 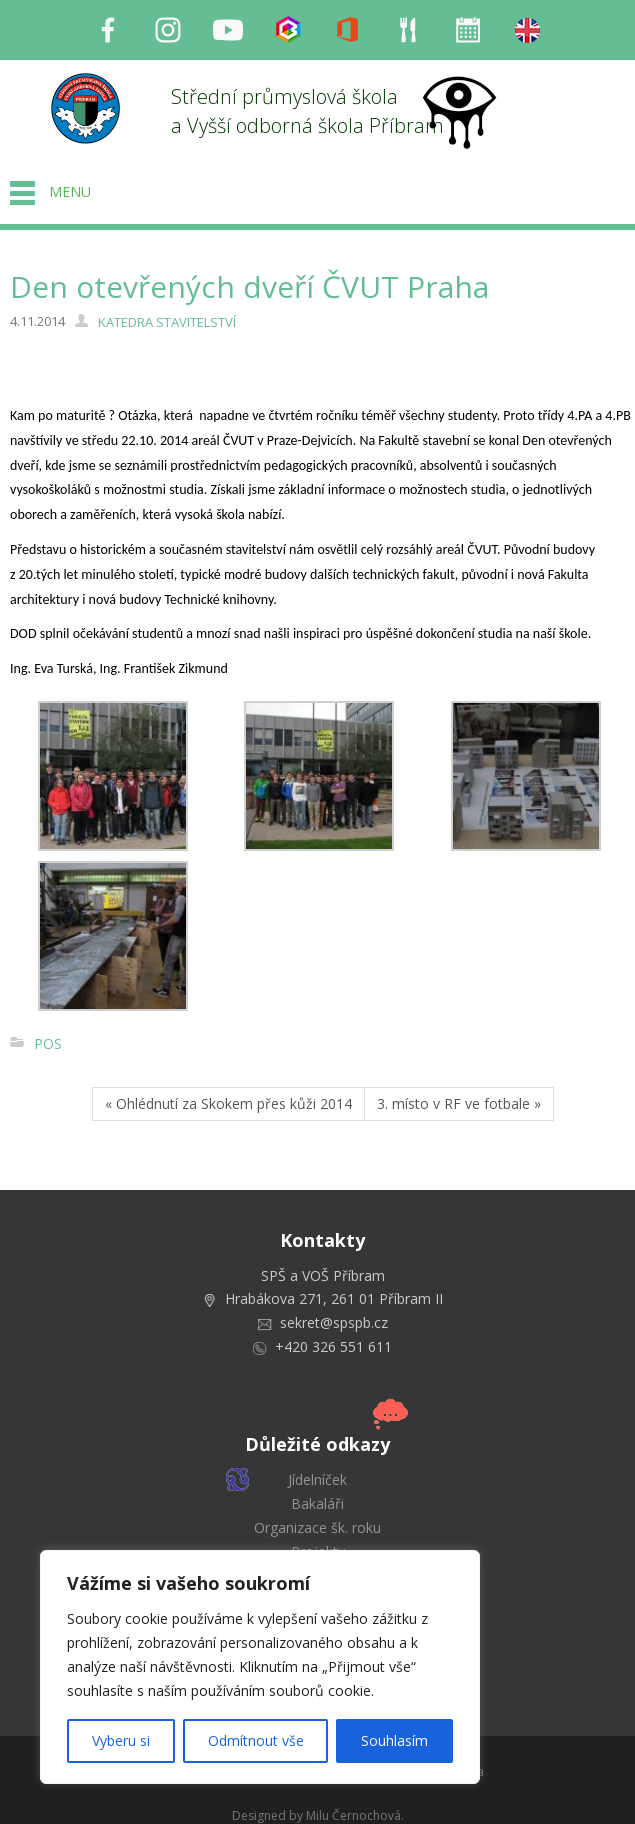 I want to click on sync or synchronization in progress, so click(x=237, y=1479).